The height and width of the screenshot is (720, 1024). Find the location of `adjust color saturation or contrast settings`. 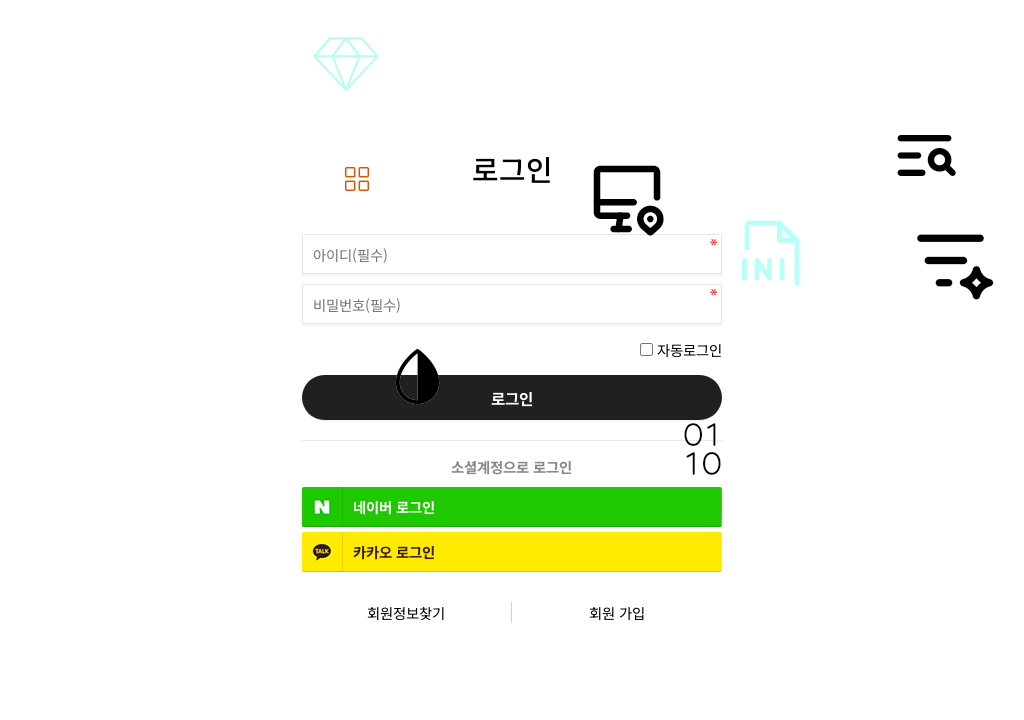

adjust color saturation or contrast settings is located at coordinates (417, 378).